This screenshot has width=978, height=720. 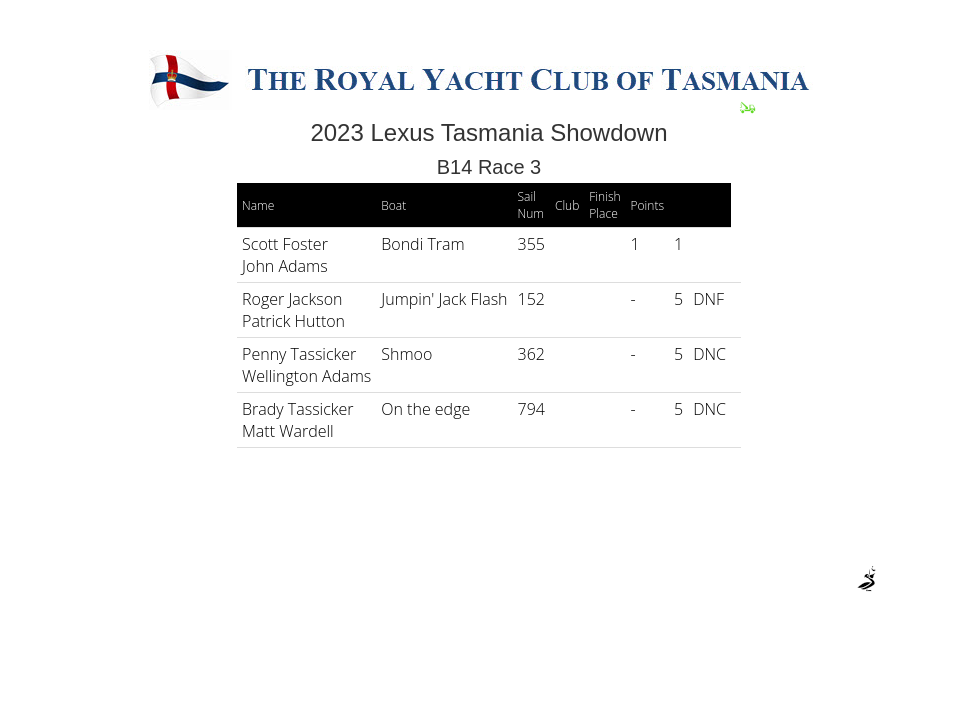 I want to click on request roadside assistance, so click(x=747, y=107).